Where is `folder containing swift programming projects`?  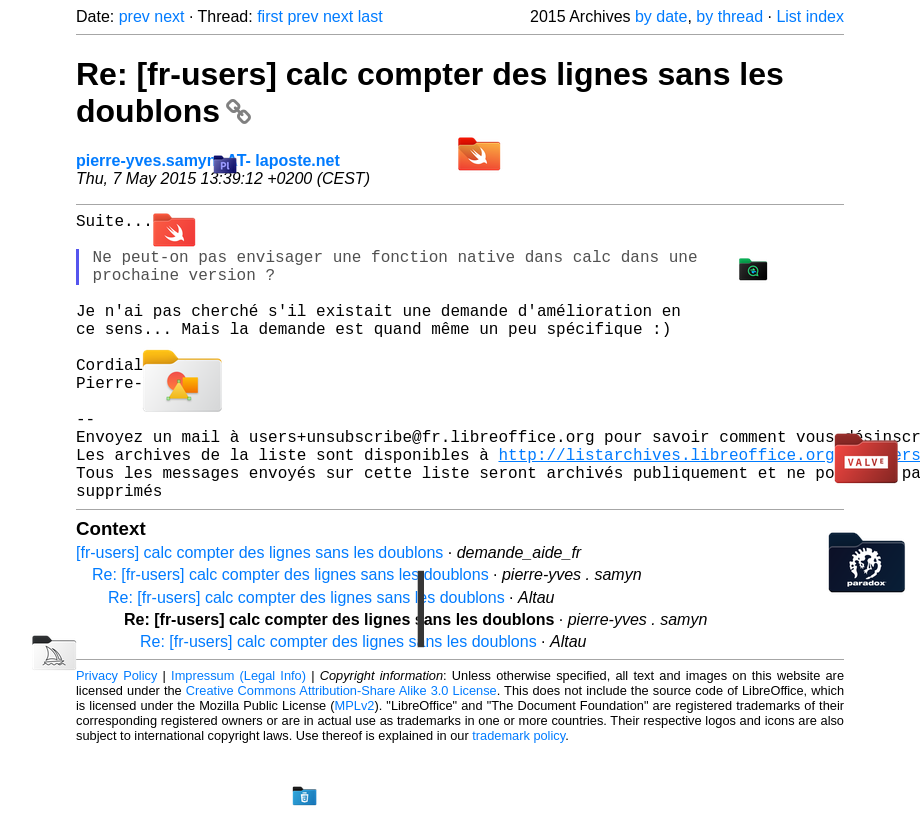 folder containing swift programming projects is located at coordinates (479, 155).